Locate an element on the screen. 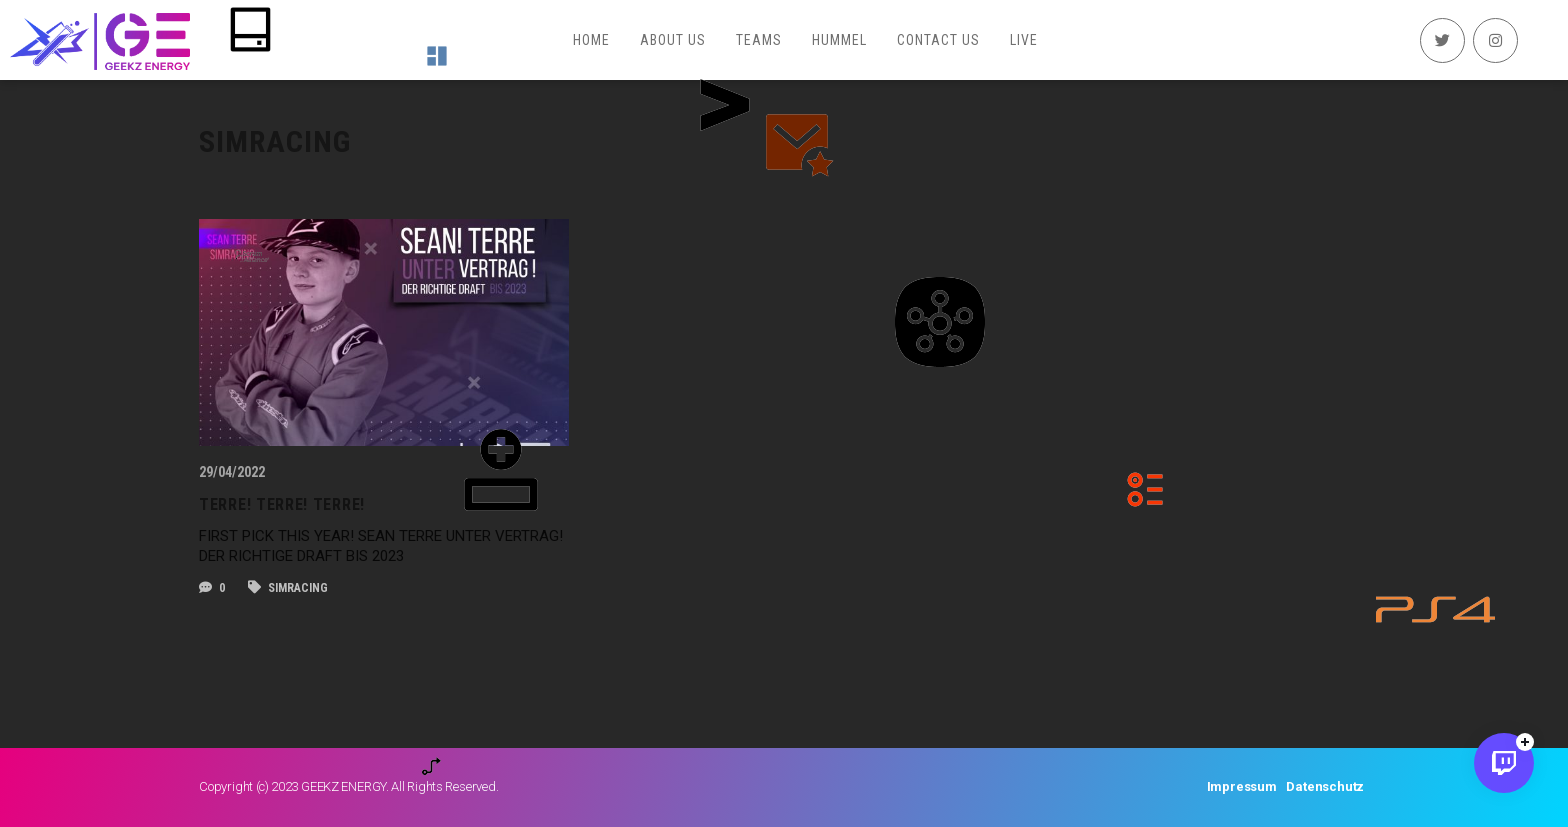 This screenshot has width=1568, height=827. get directions or navigation guidance is located at coordinates (431, 766).